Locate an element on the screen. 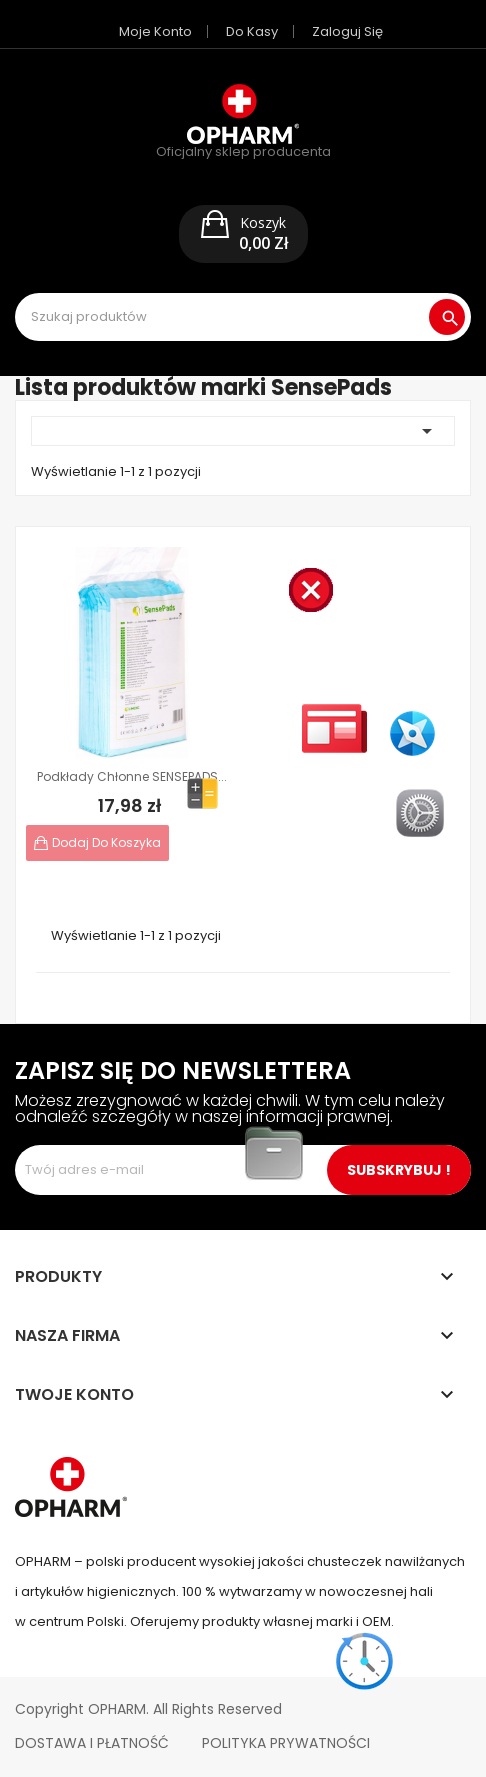 The width and height of the screenshot is (486, 1777). launch setup wizard or installation assistant is located at coordinates (412, 733).